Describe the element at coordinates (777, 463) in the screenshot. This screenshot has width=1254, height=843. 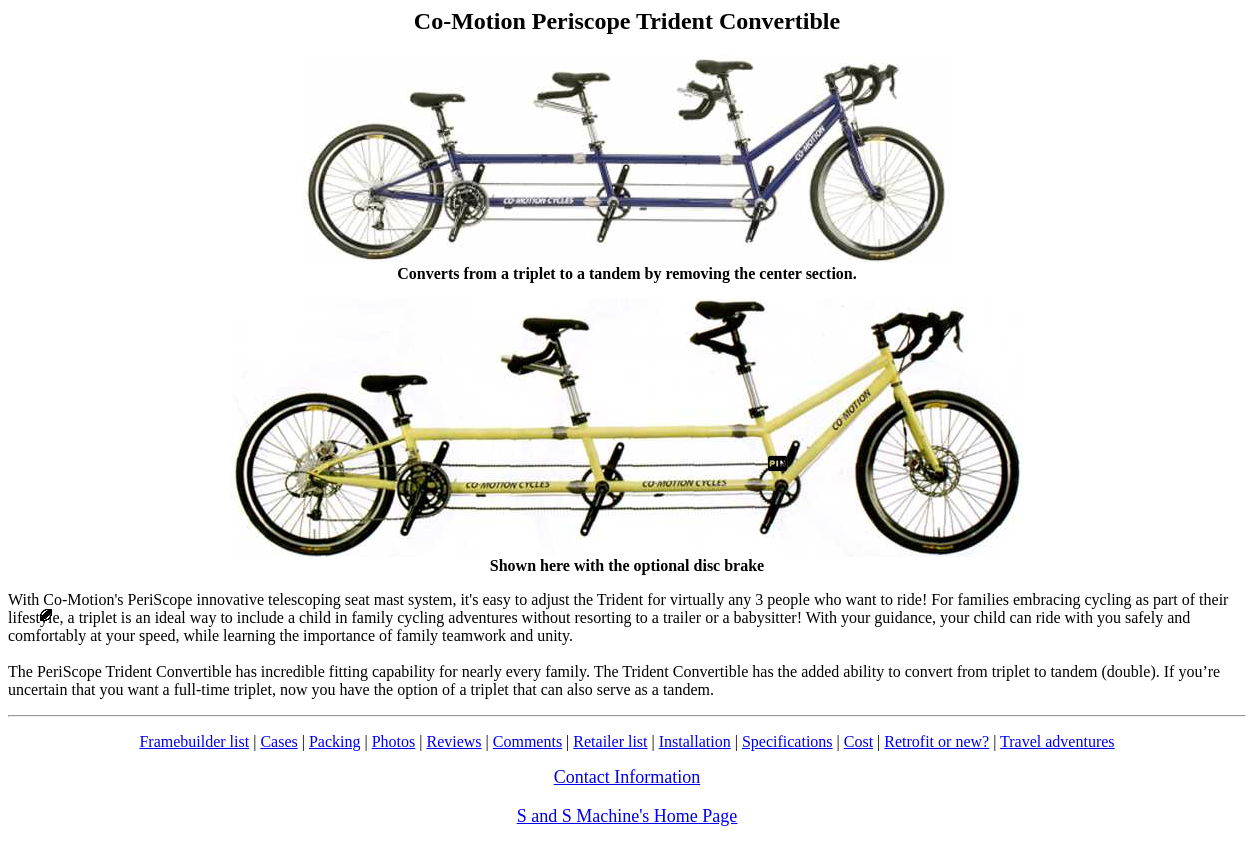
I see `indicates PIN authentication required` at that location.